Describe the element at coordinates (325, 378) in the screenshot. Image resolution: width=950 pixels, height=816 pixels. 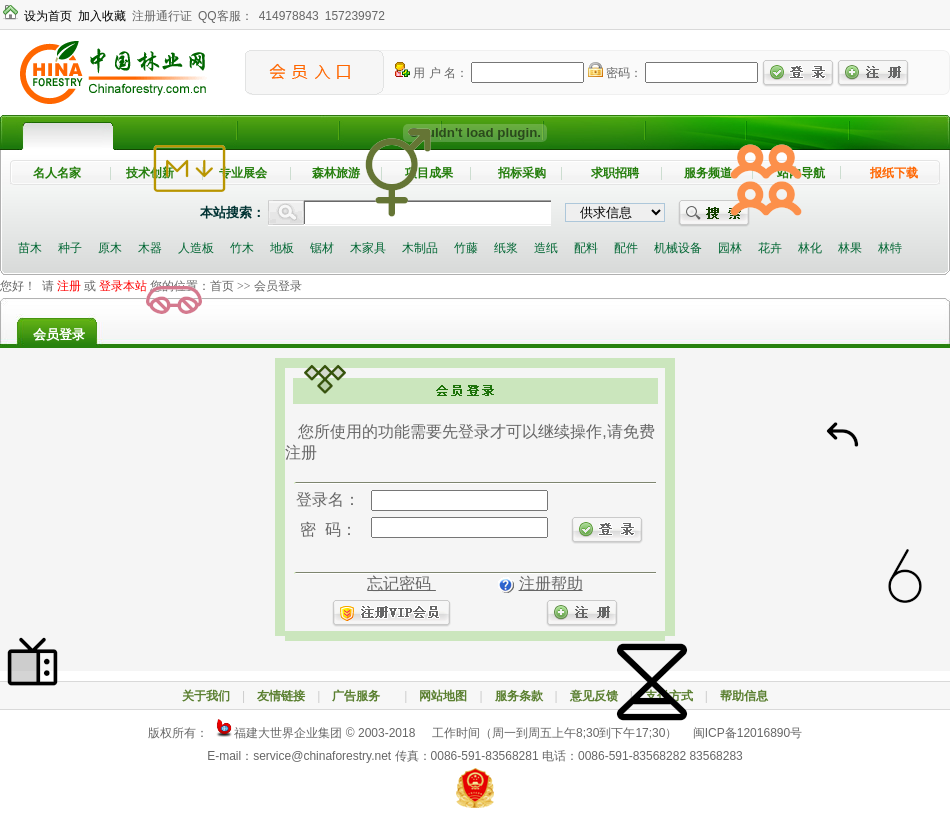
I see `open tidal music streaming app` at that location.